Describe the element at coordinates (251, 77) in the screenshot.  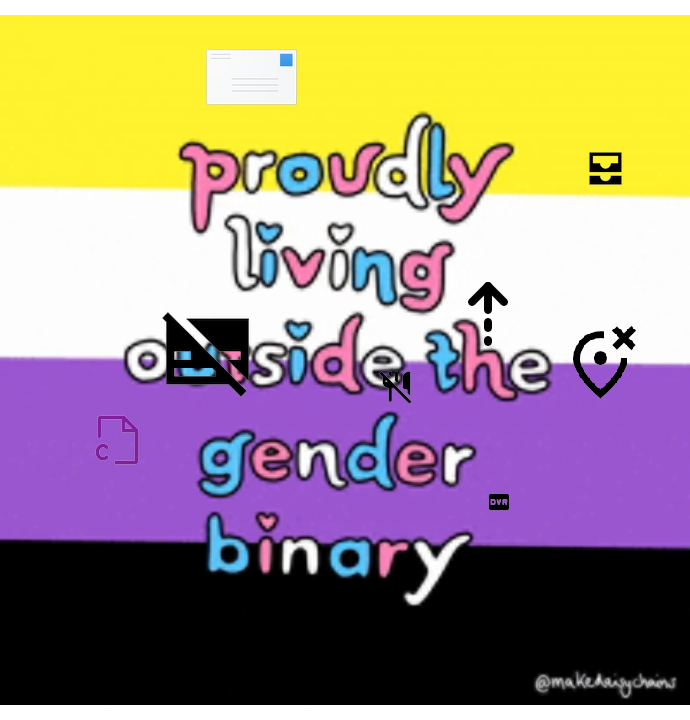
I see `open your email inbox` at that location.